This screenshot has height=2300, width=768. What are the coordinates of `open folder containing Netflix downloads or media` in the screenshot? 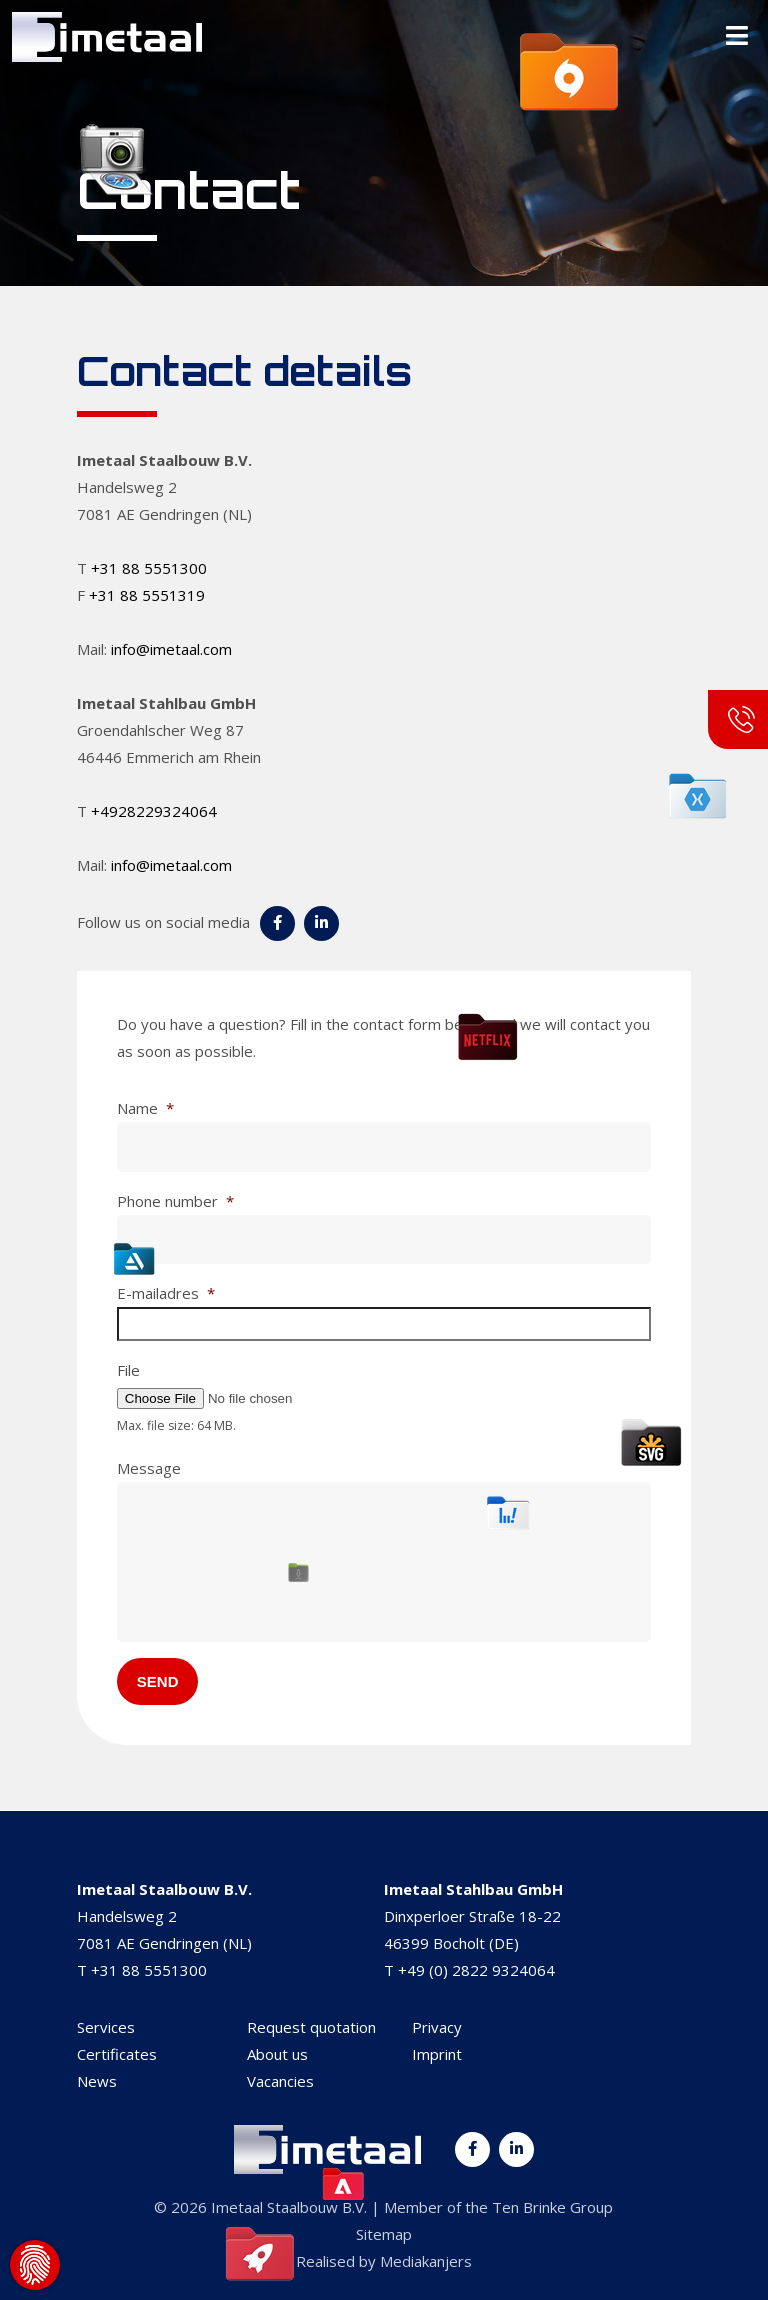 It's located at (487, 1038).